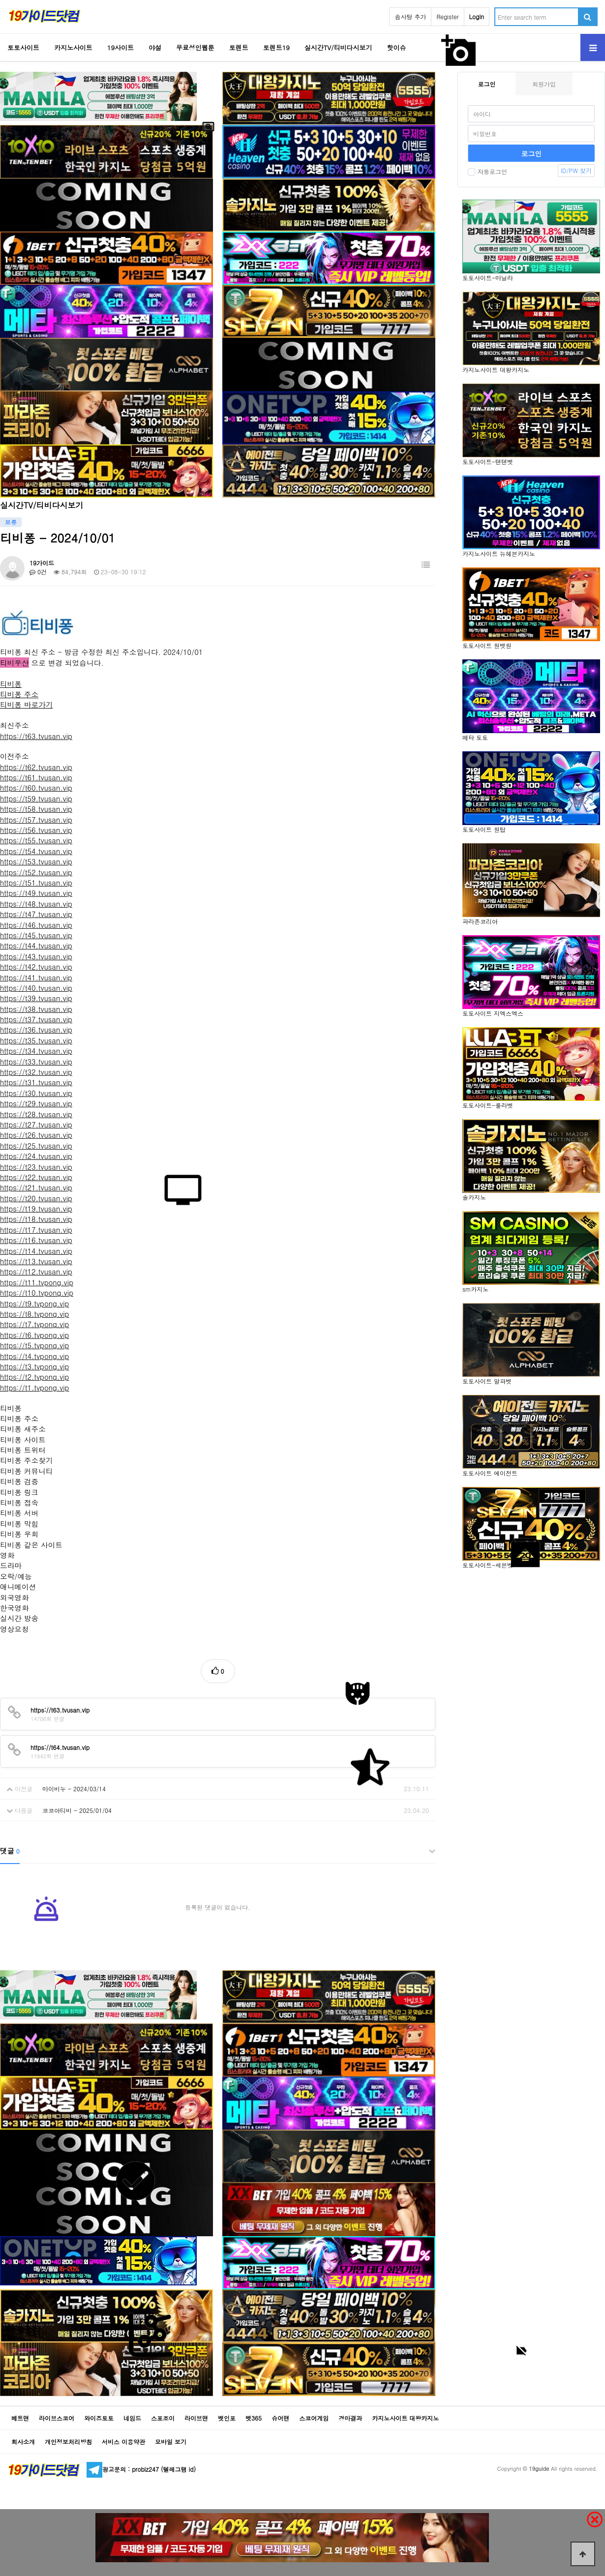 The width and height of the screenshot is (605, 2576). What do you see at coordinates (370, 1767) in the screenshot?
I see `indicates a partial or half-star rating` at bounding box center [370, 1767].